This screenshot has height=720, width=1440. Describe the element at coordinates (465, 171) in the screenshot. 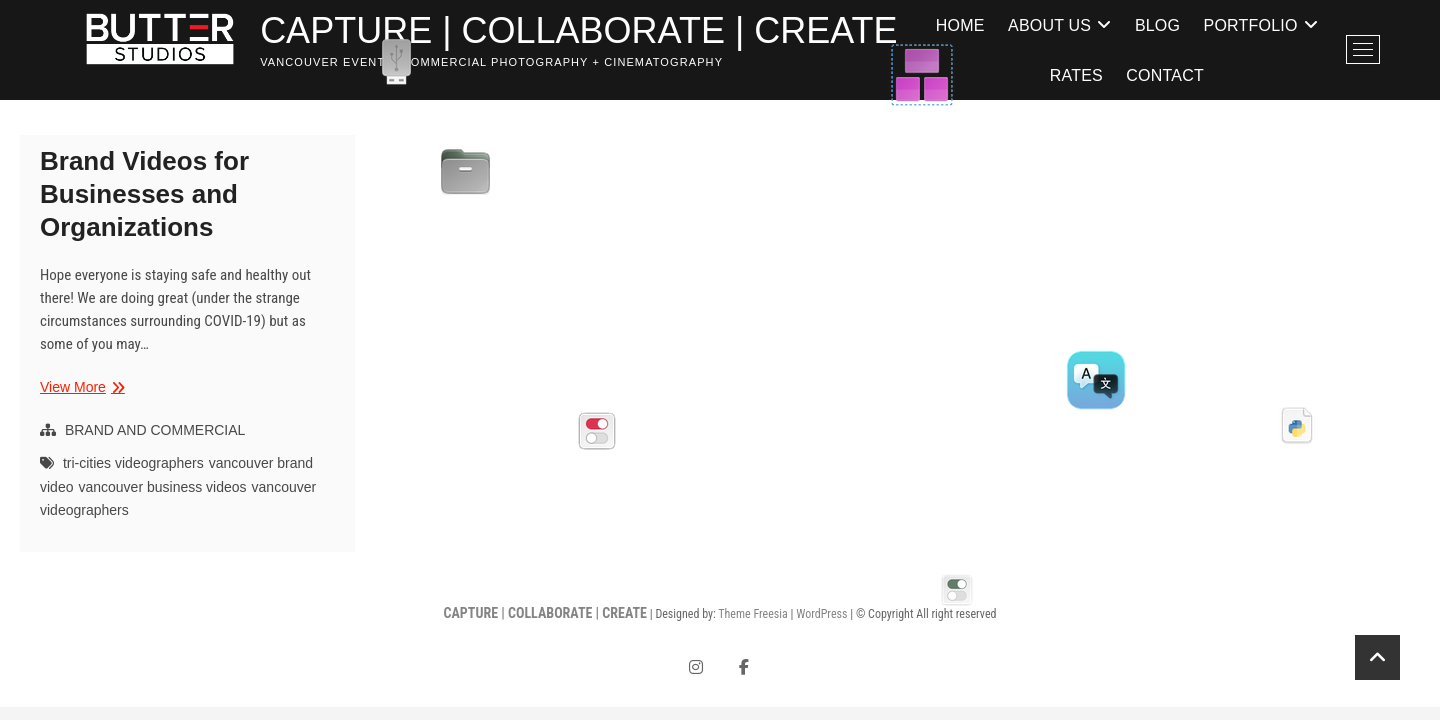

I see `open the file manager application` at that location.